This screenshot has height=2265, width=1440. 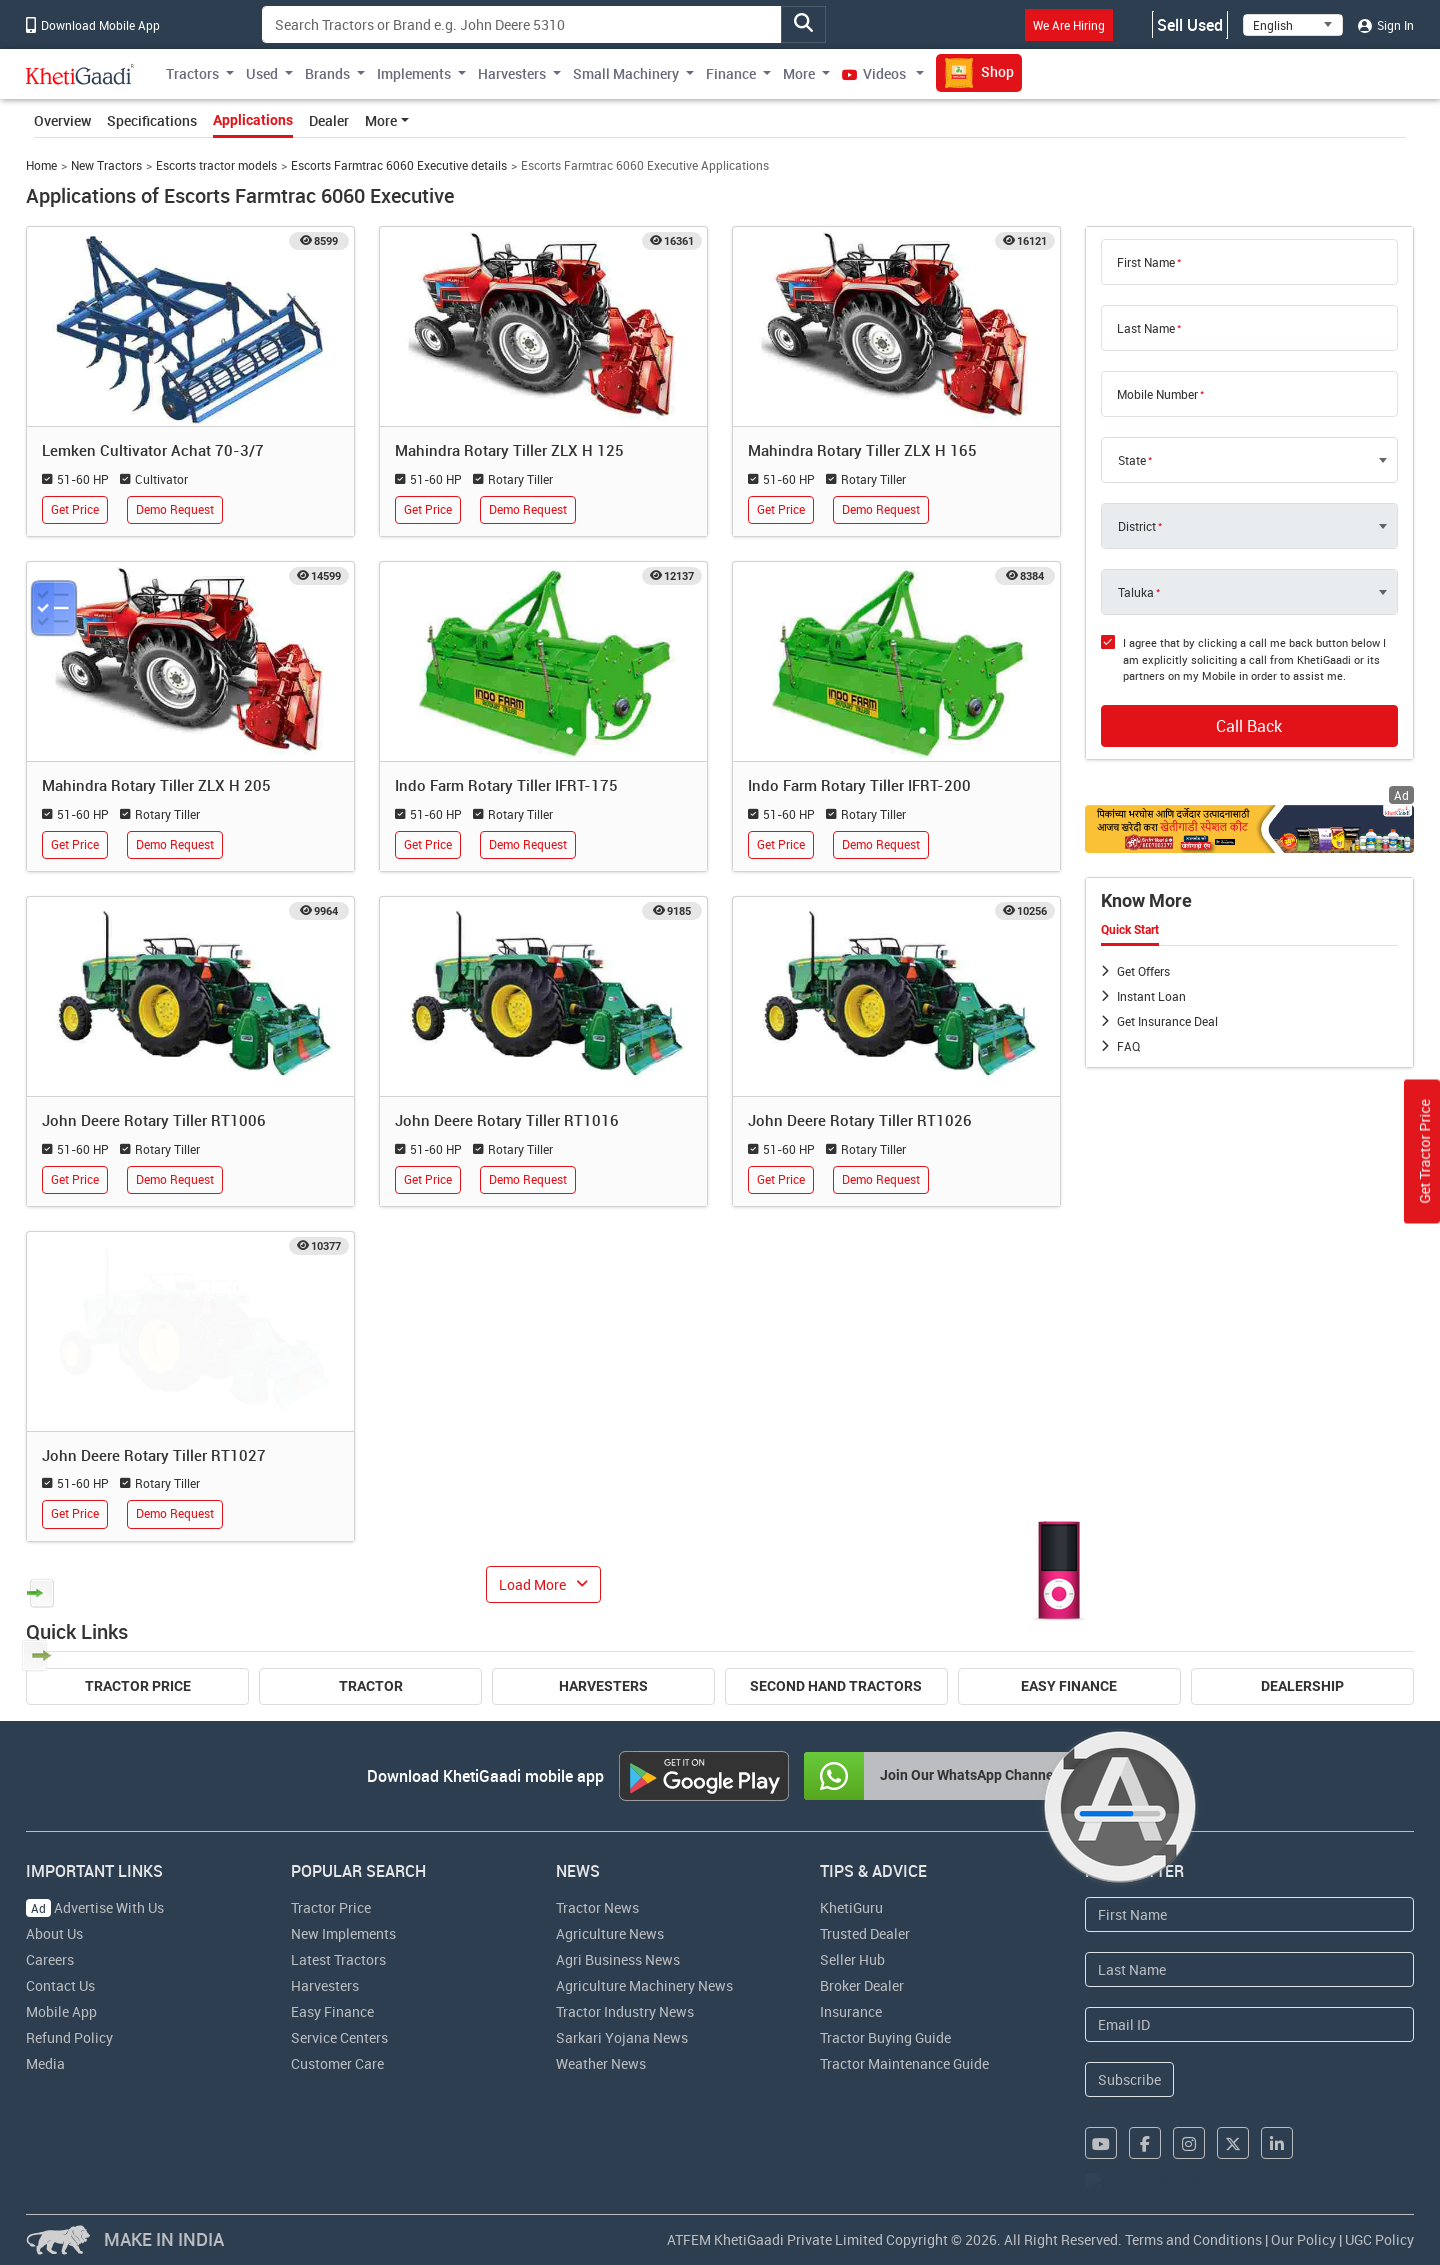 What do you see at coordinates (1120, 1807) in the screenshot?
I see `check for available software updates` at bounding box center [1120, 1807].